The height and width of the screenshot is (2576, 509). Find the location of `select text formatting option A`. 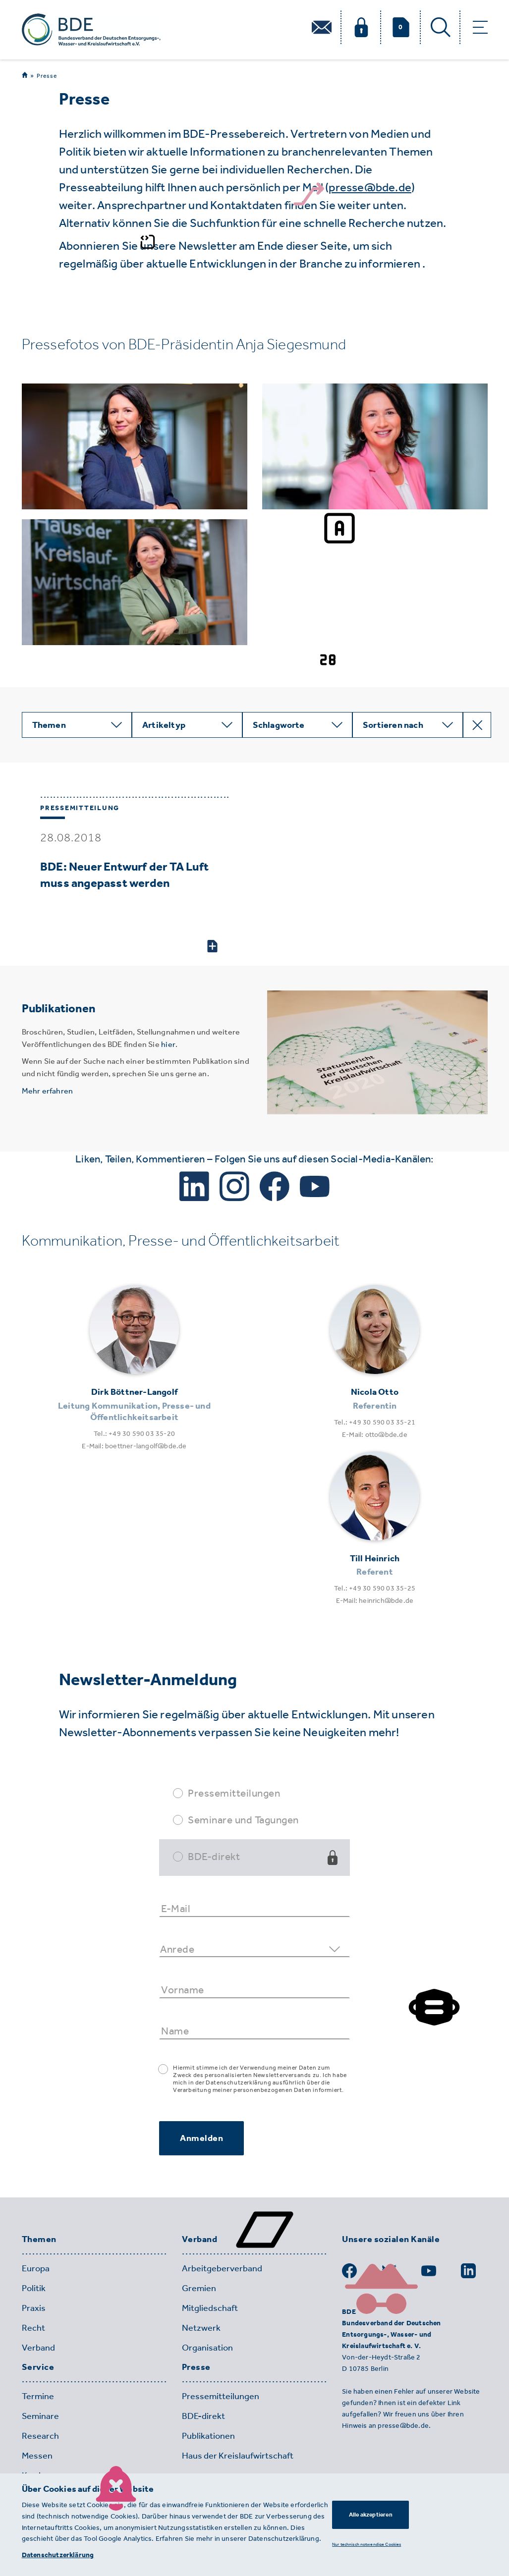

select text formatting option A is located at coordinates (339, 528).